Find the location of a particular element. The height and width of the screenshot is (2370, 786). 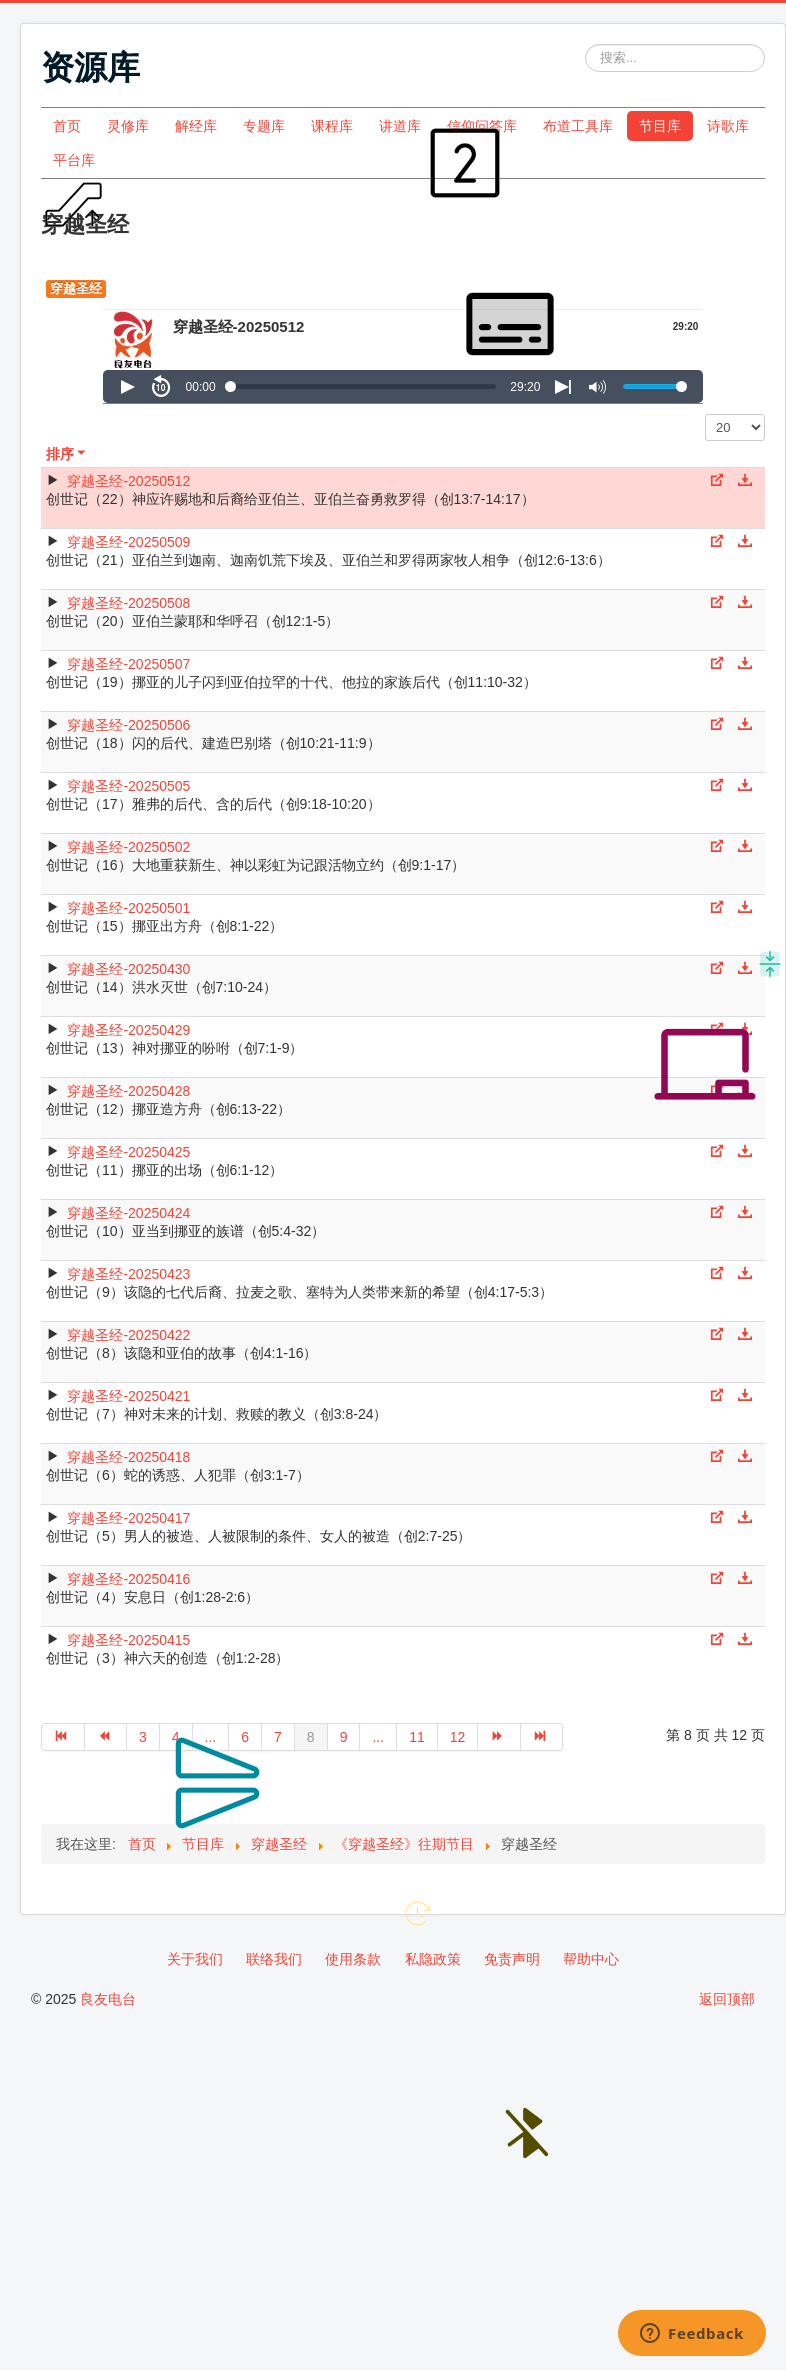

bluetooth is disabled or unavailable is located at coordinates (525, 2133).